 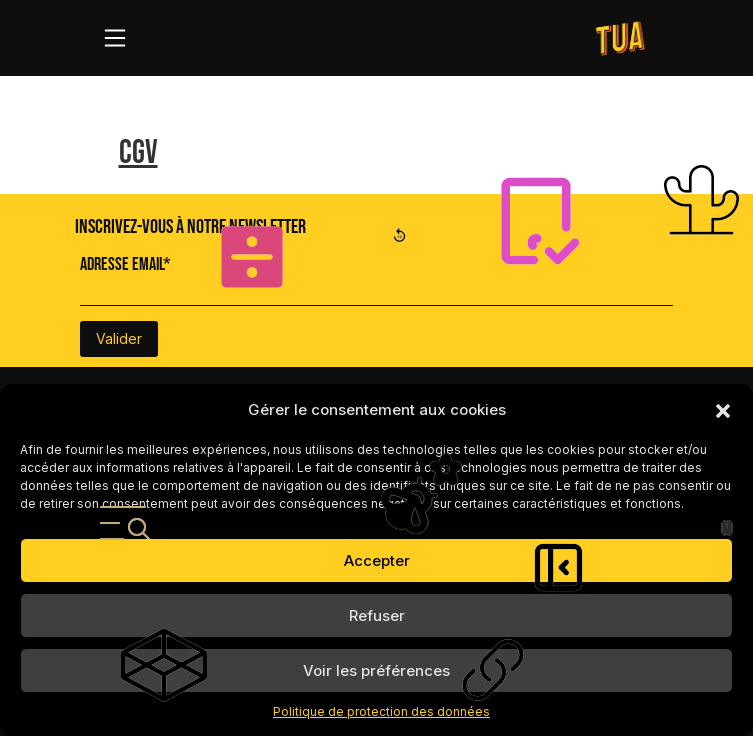 What do you see at coordinates (536, 221) in the screenshot?
I see `tablet device successfully connected` at bounding box center [536, 221].